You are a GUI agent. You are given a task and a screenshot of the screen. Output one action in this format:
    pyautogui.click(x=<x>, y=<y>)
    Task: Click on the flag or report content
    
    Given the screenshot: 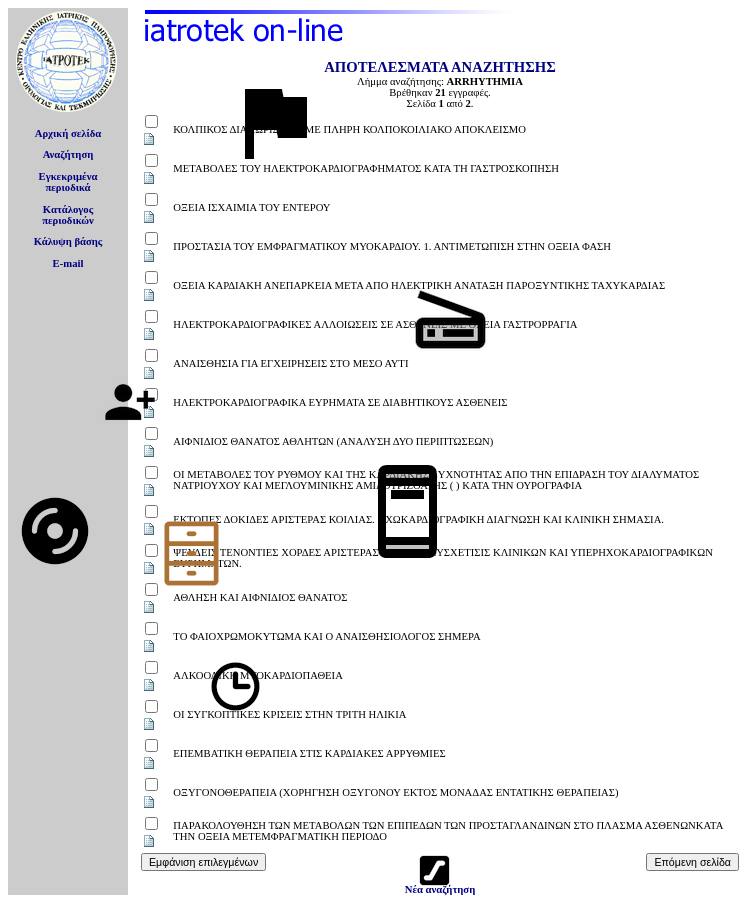 What is the action you would take?
    pyautogui.click(x=274, y=122)
    